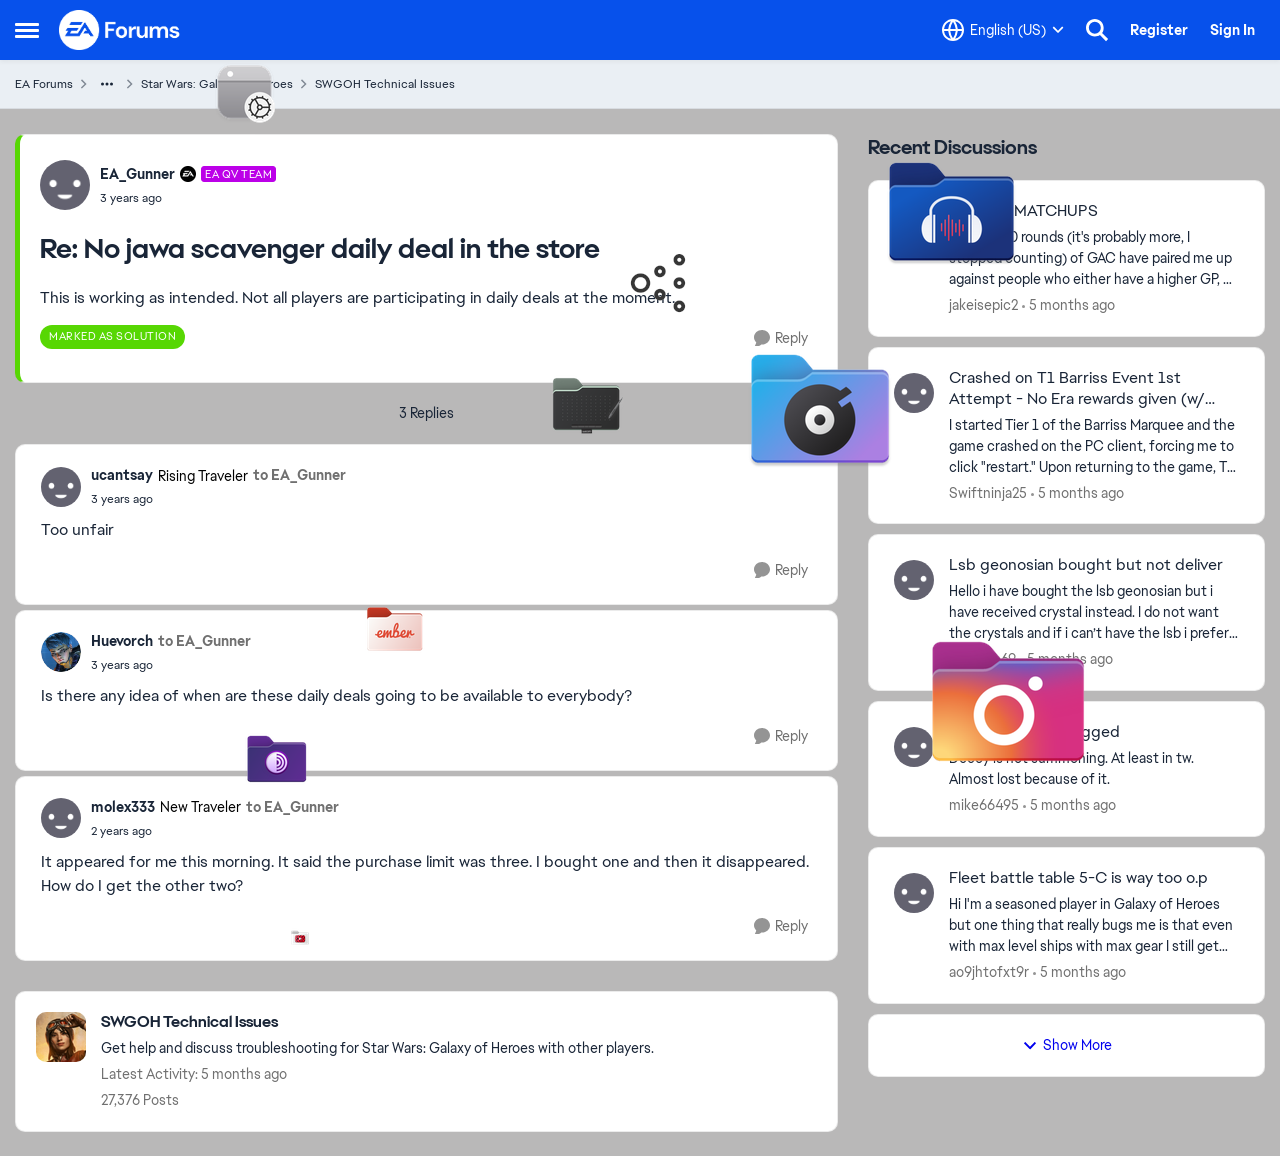 The image size is (1280, 1156). I want to click on open audacity project files folder, so click(951, 215).